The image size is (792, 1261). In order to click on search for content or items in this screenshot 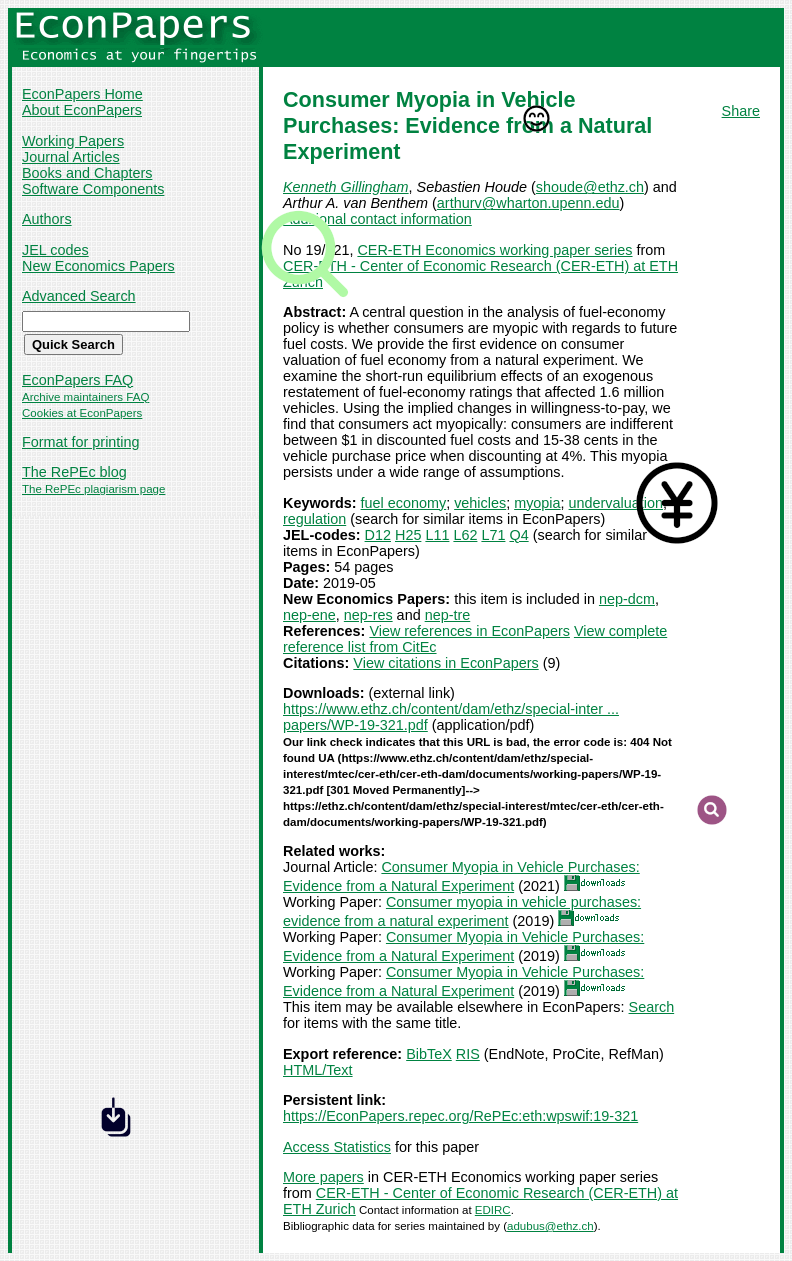, I will do `click(305, 254)`.